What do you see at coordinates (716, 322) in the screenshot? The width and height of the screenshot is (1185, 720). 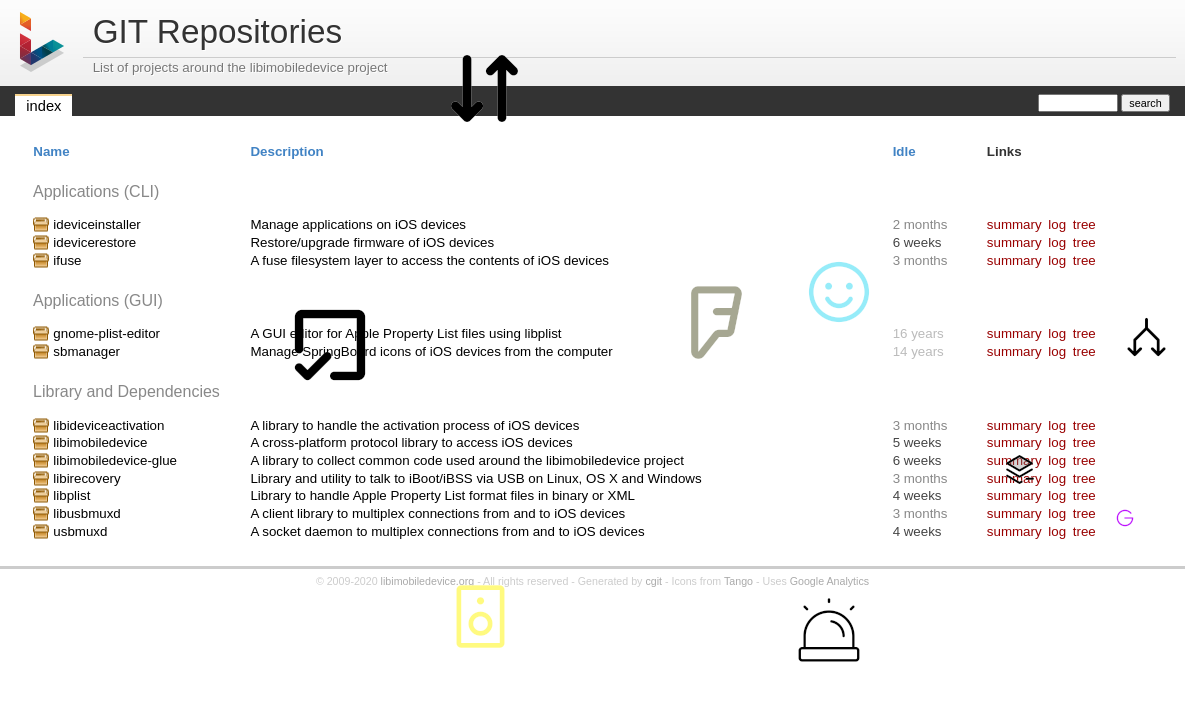 I see `open foursquare app` at bounding box center [716, 322].